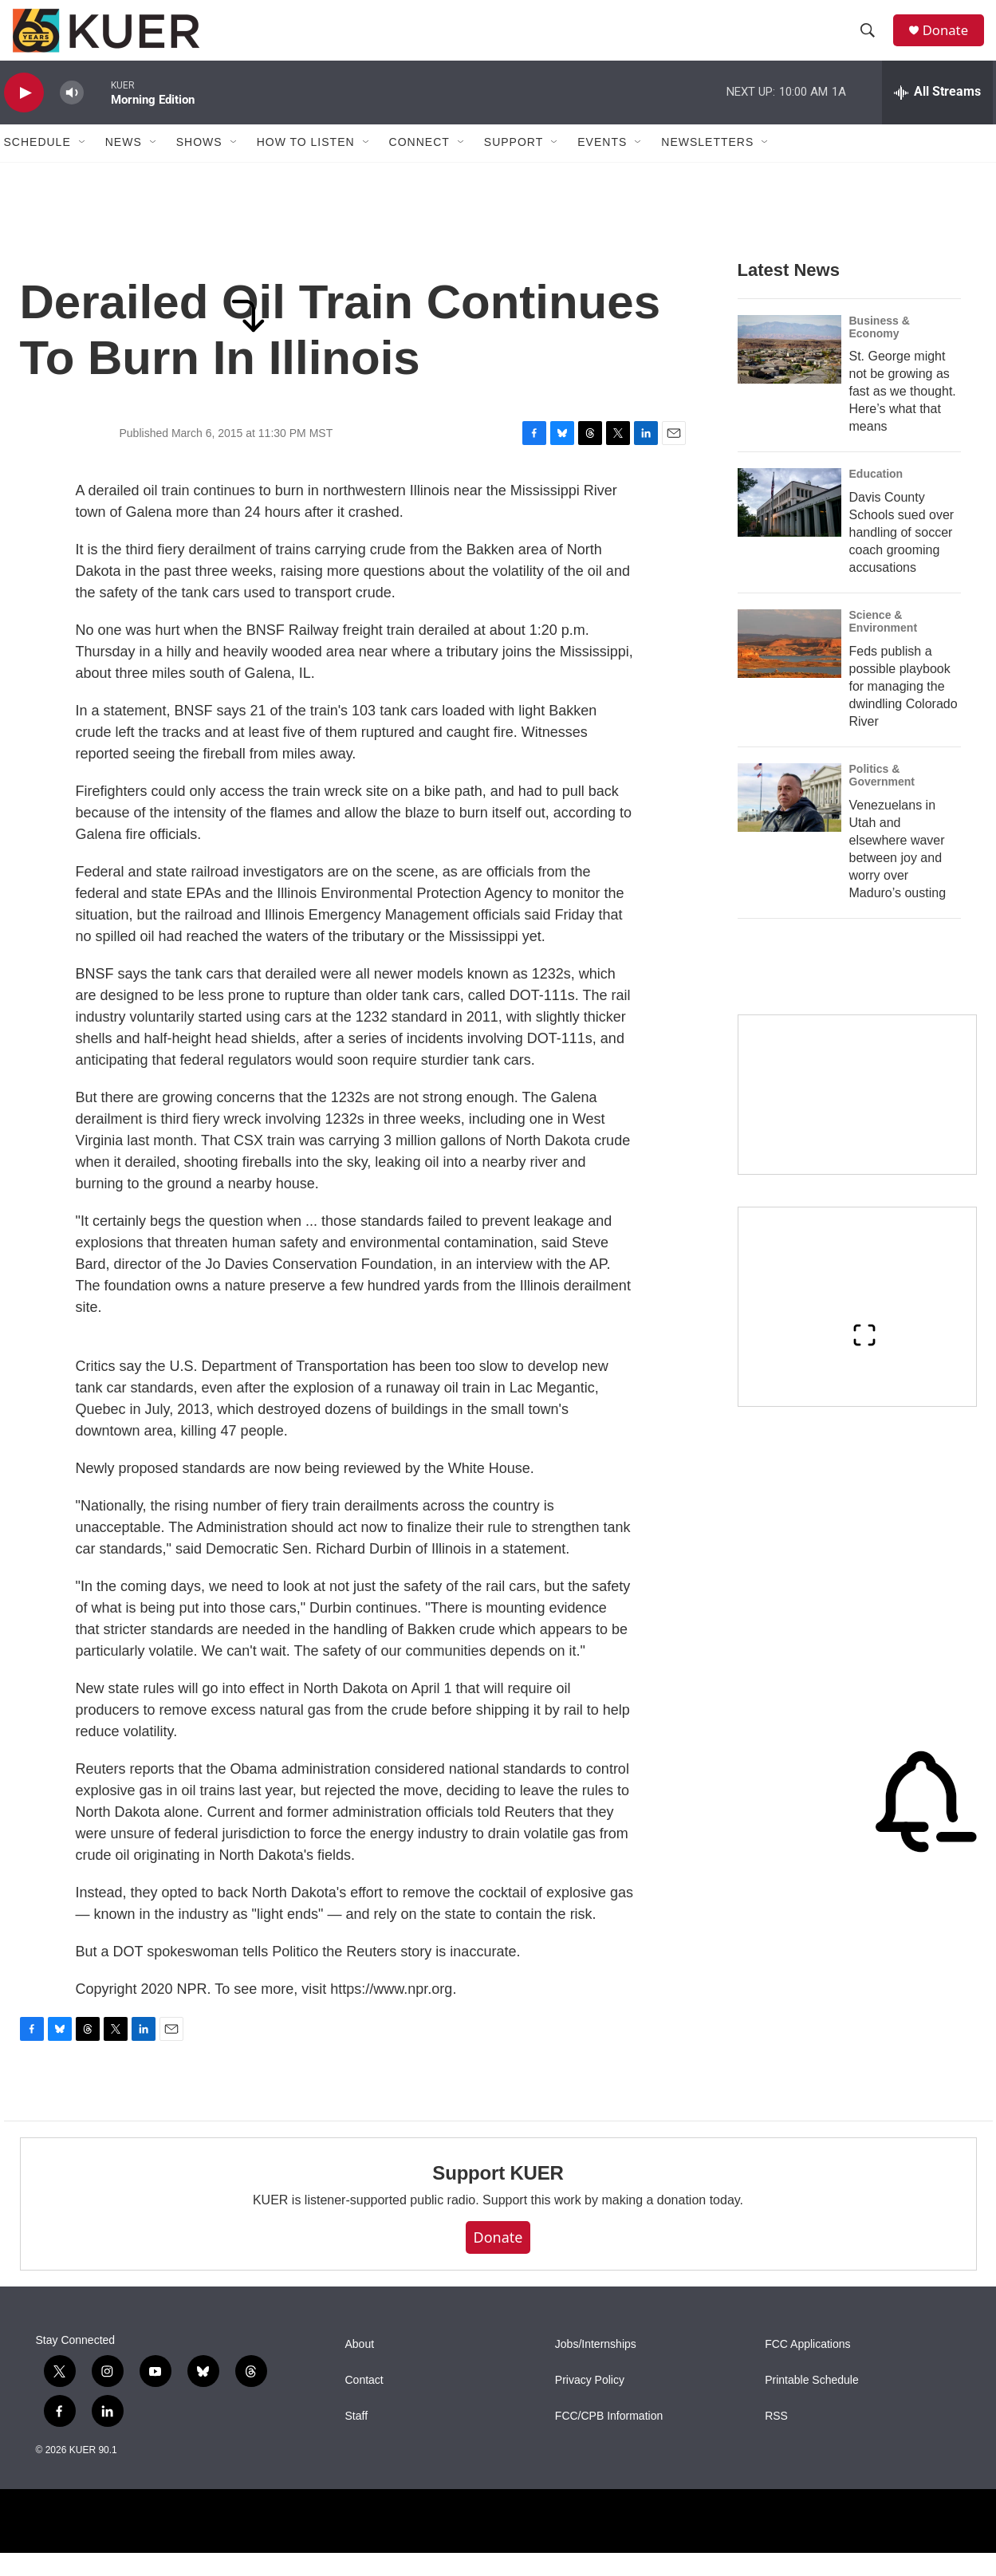  Describe the element at coordinates (248, 316) in the screenshot. I see `move item to the right and down` at that location.